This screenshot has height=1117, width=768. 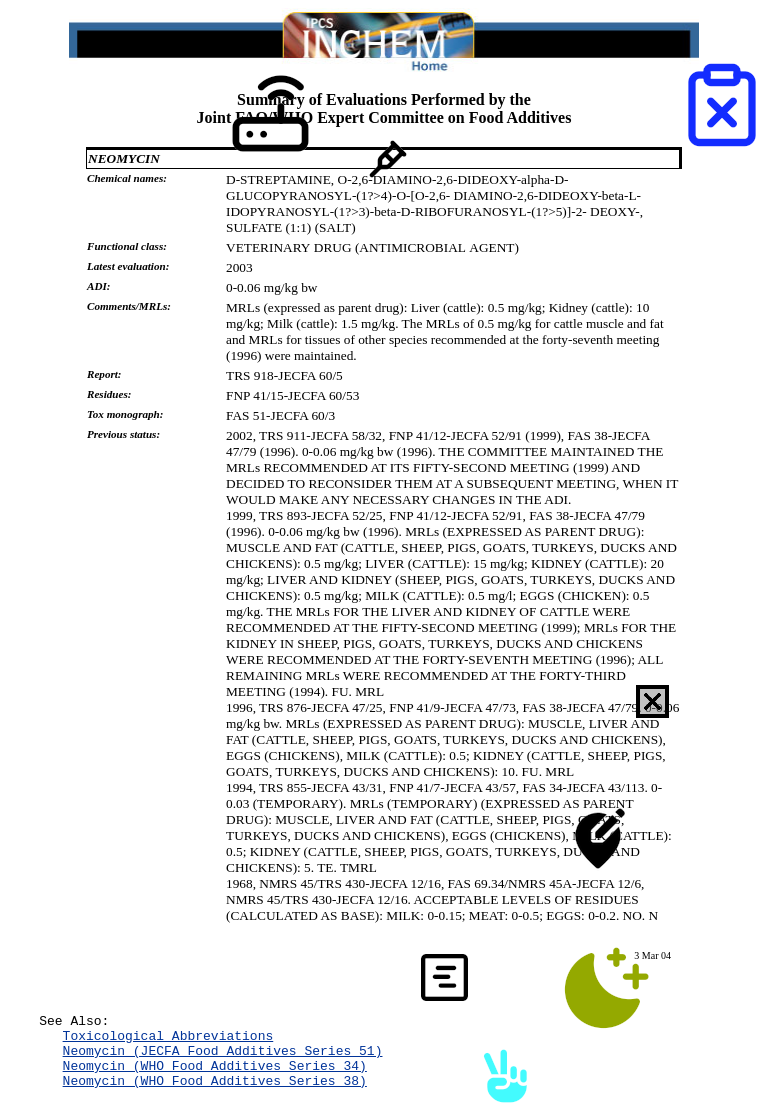 I want to click on access network or router settings, so click(x=270, y=113).